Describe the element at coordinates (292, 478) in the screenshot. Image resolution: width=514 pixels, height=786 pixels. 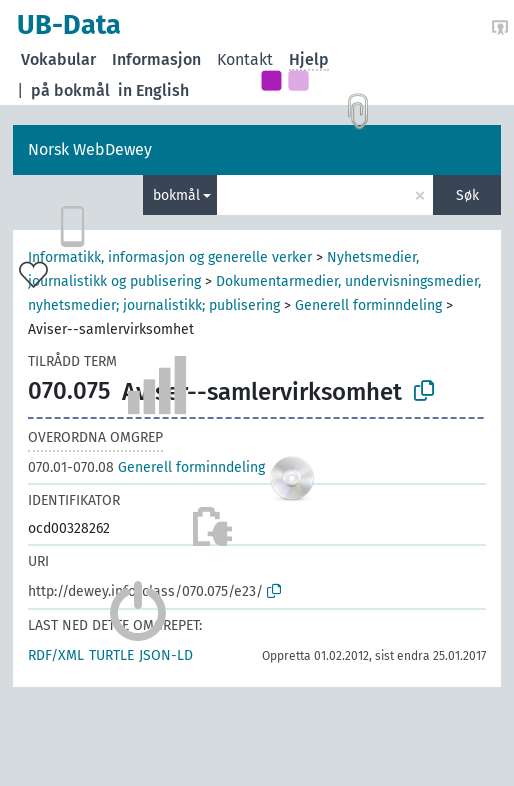
I see `access optical disc drive or media` at that location.